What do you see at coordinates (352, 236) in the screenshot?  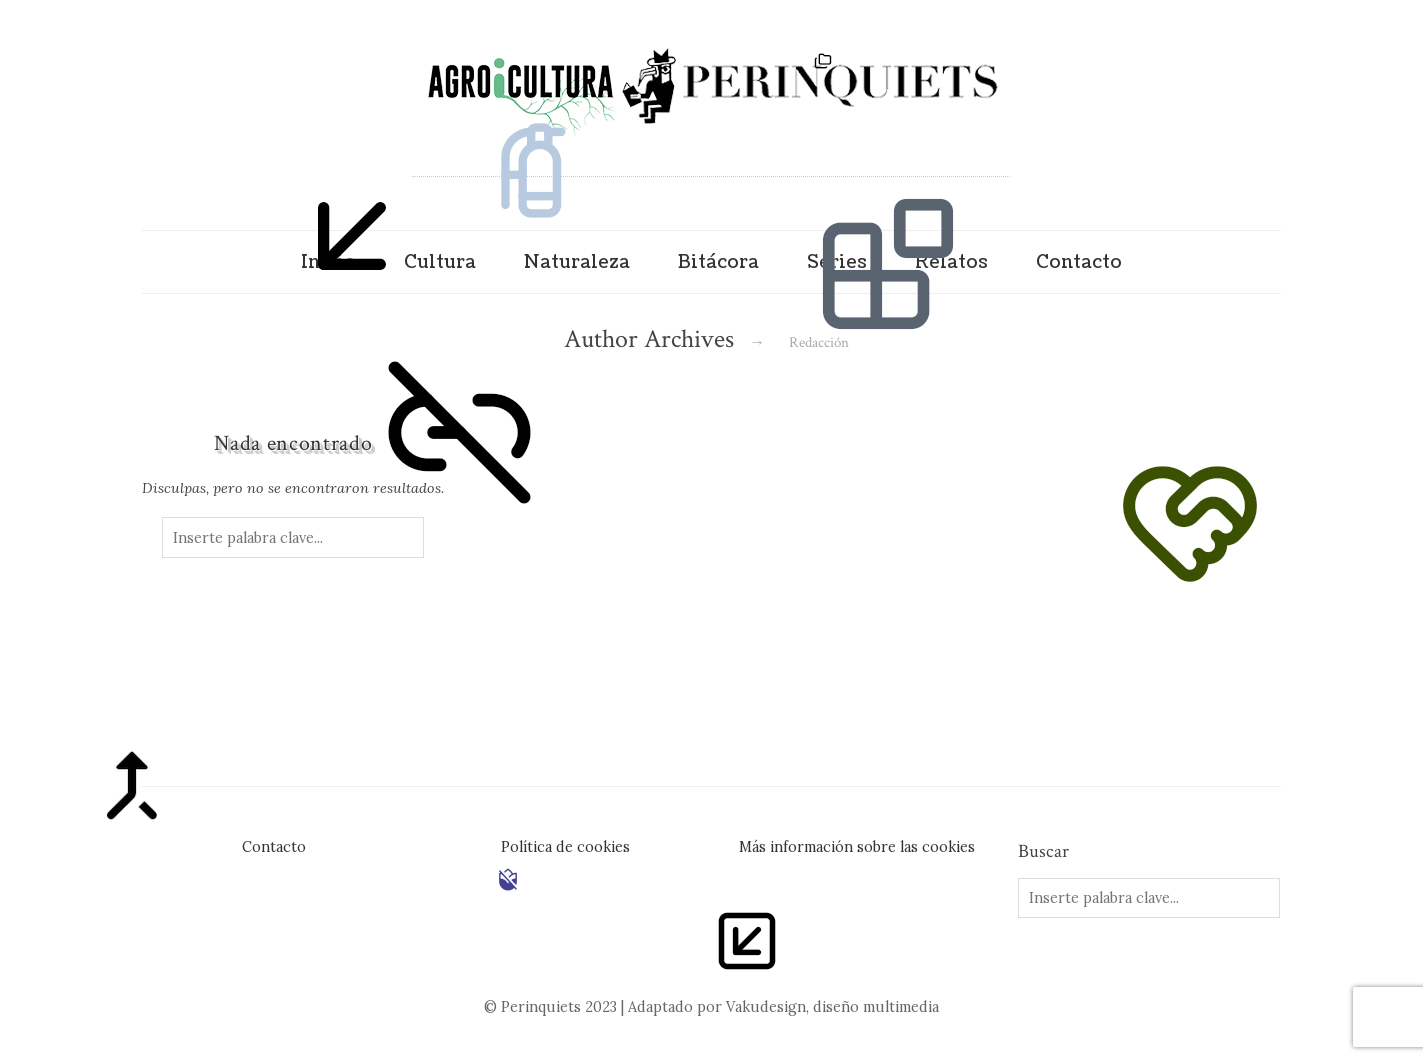 I see `navigate to the bottom-left corner` at bounding box center [352, 236].